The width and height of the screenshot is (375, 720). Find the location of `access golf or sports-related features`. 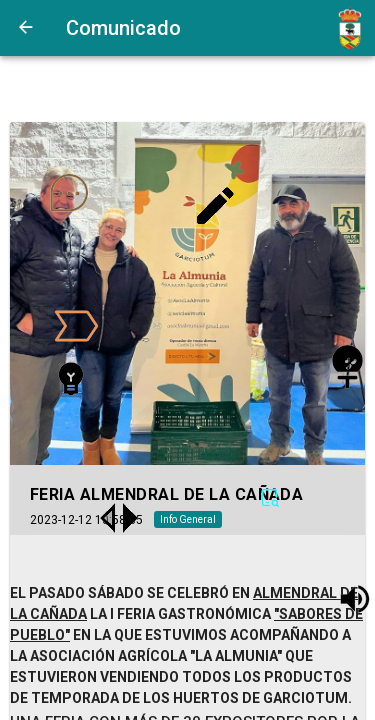

access golf or sports-related features is located at coordinates (347, 365).